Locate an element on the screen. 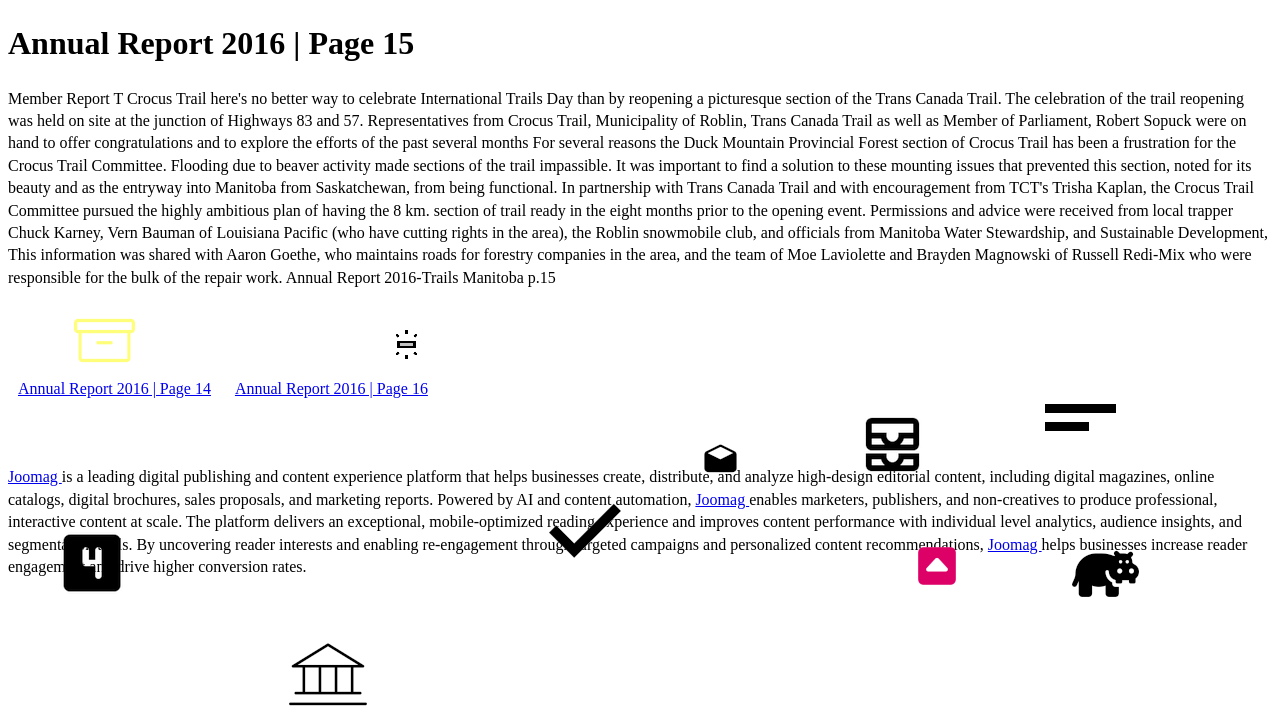  expand content upward is located at coordinates (937, 566).